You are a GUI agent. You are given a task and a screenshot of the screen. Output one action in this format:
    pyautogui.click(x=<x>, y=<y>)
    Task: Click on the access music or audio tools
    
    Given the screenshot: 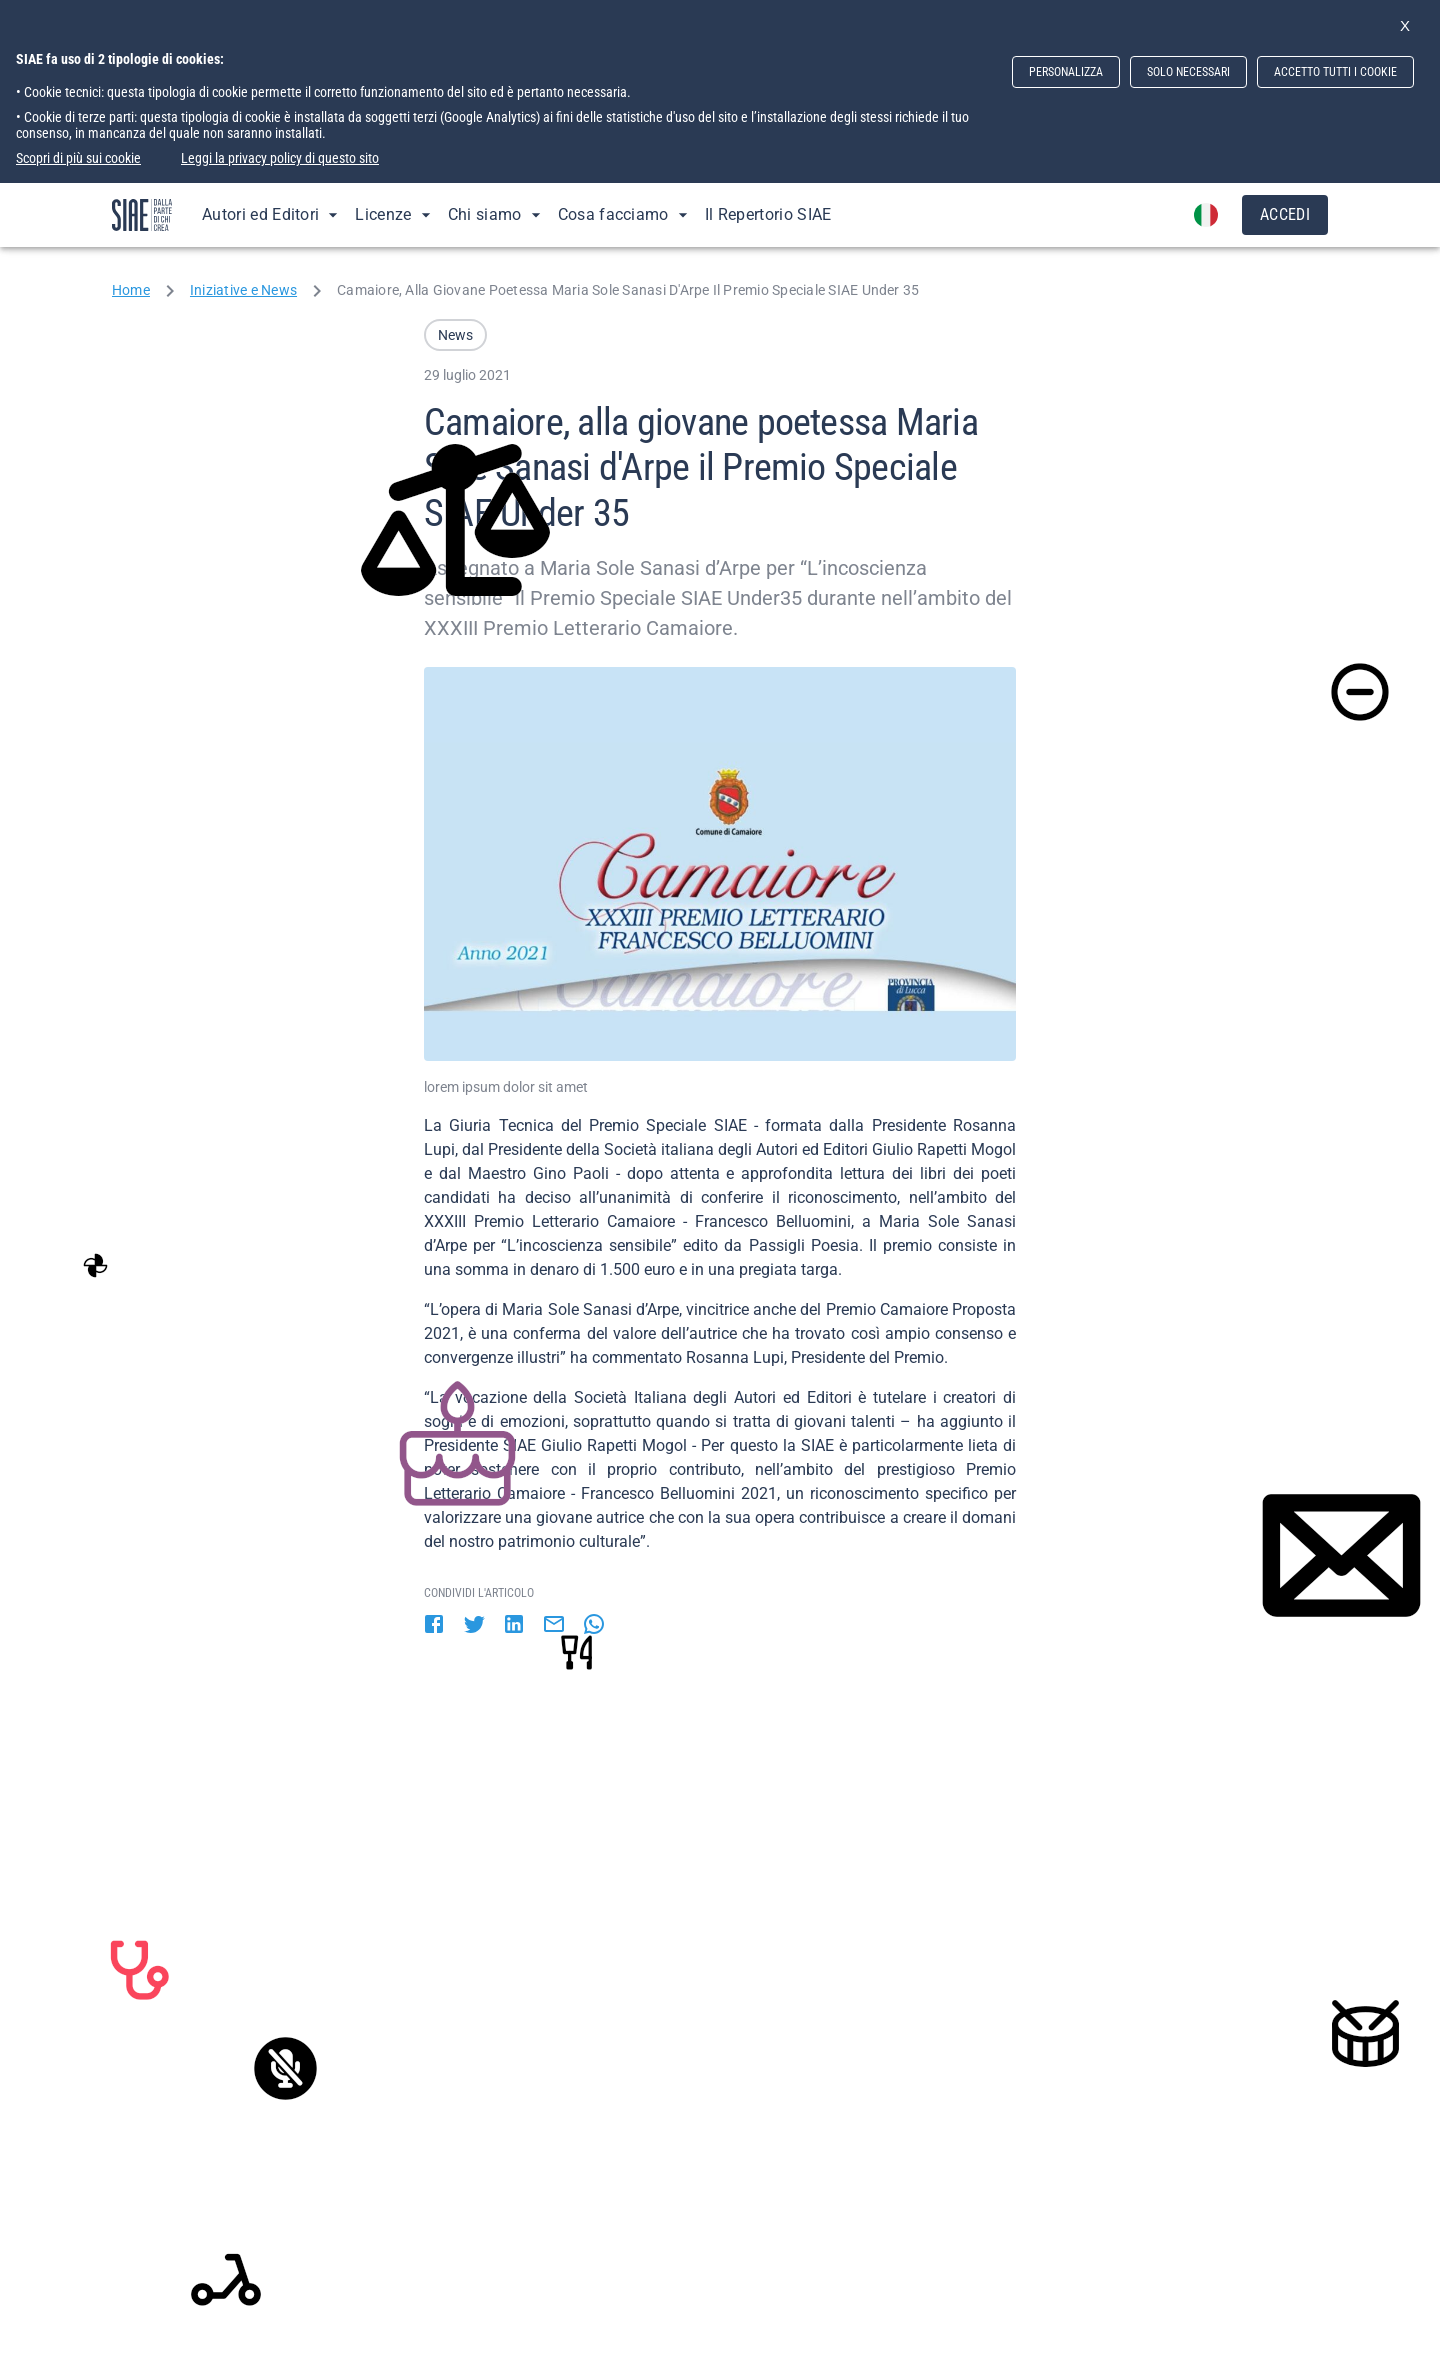 What is the action you would take?
    pyautogui.click(x=1365, y=2033)
    